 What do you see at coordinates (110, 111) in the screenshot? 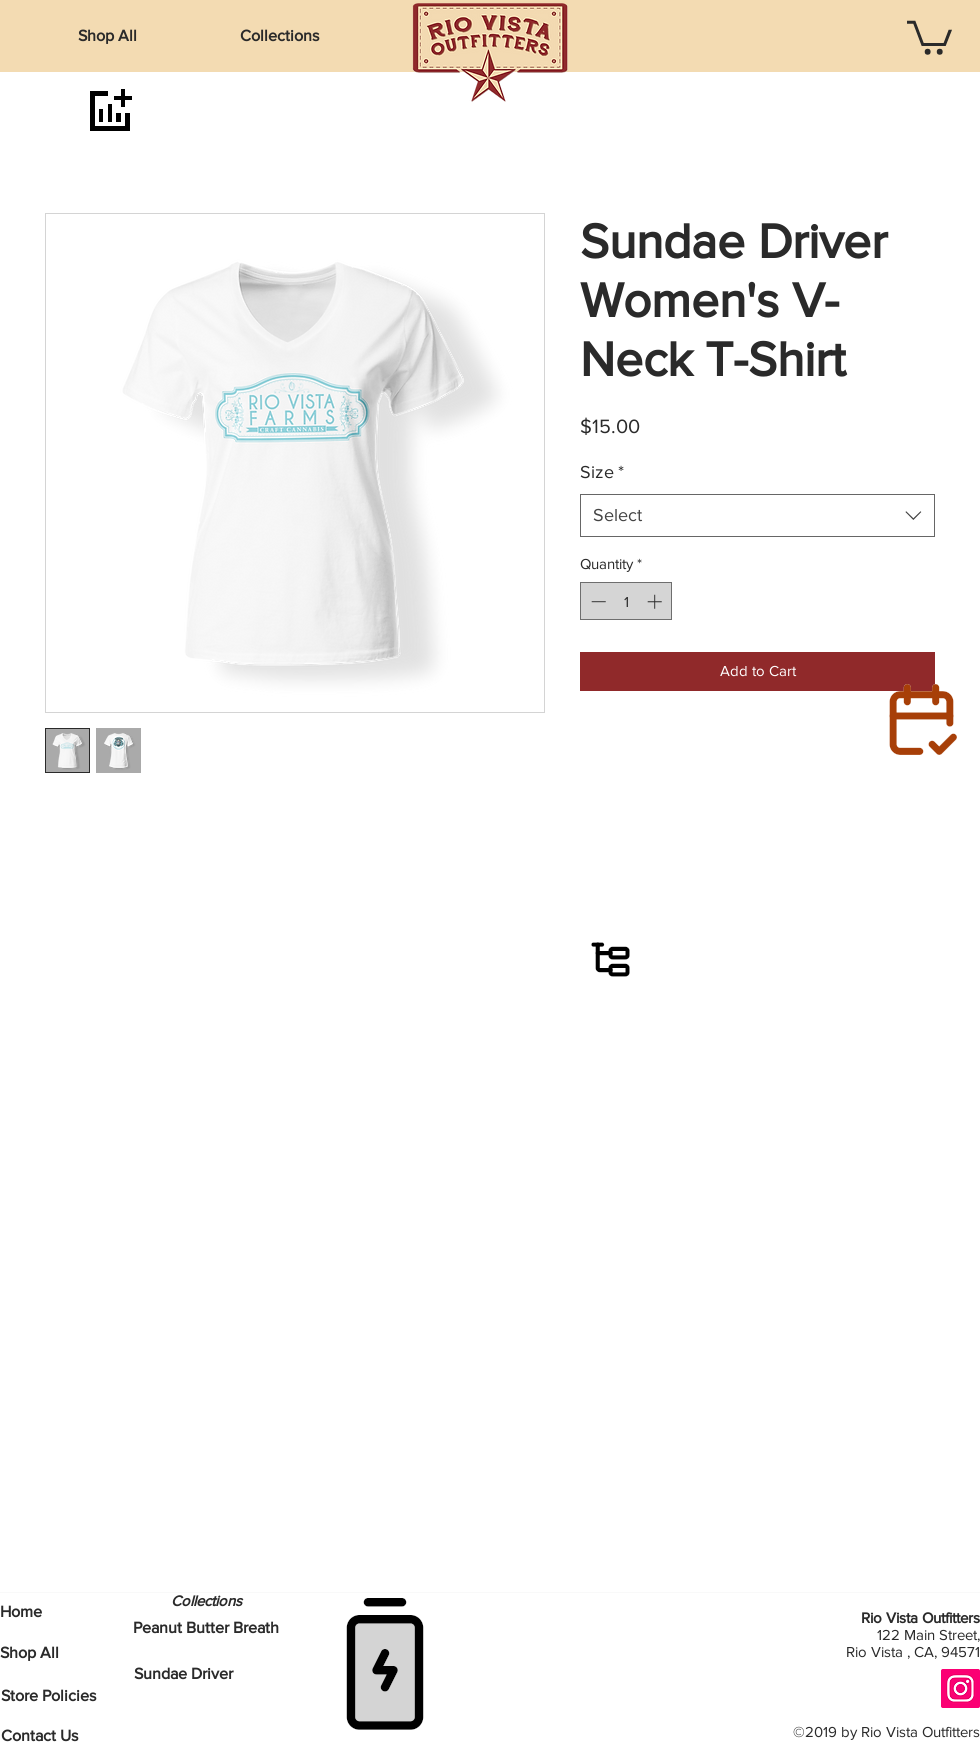
I see `add a new chart or graph` at bounding box center [110, 111].